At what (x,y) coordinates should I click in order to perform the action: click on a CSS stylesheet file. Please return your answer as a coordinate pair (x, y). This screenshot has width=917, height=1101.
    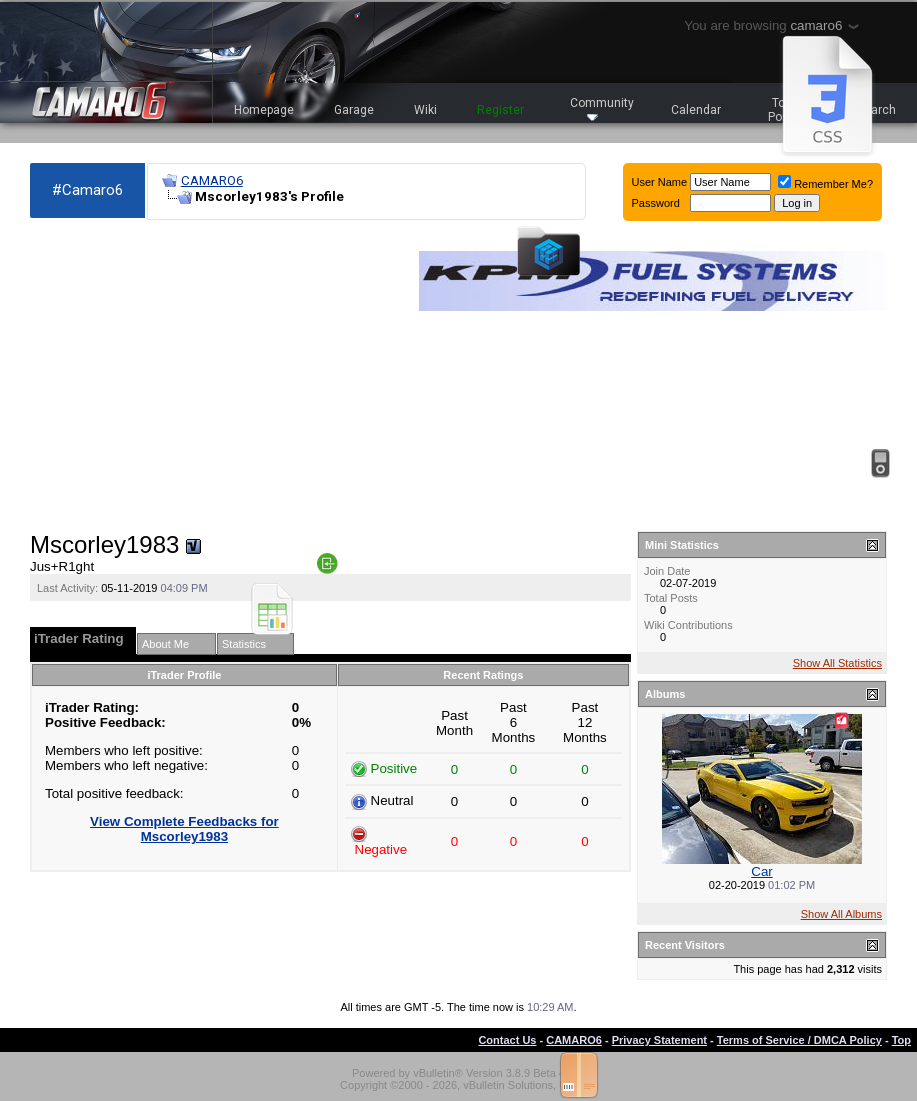
    Looking at the image, I should click on (827, 96).